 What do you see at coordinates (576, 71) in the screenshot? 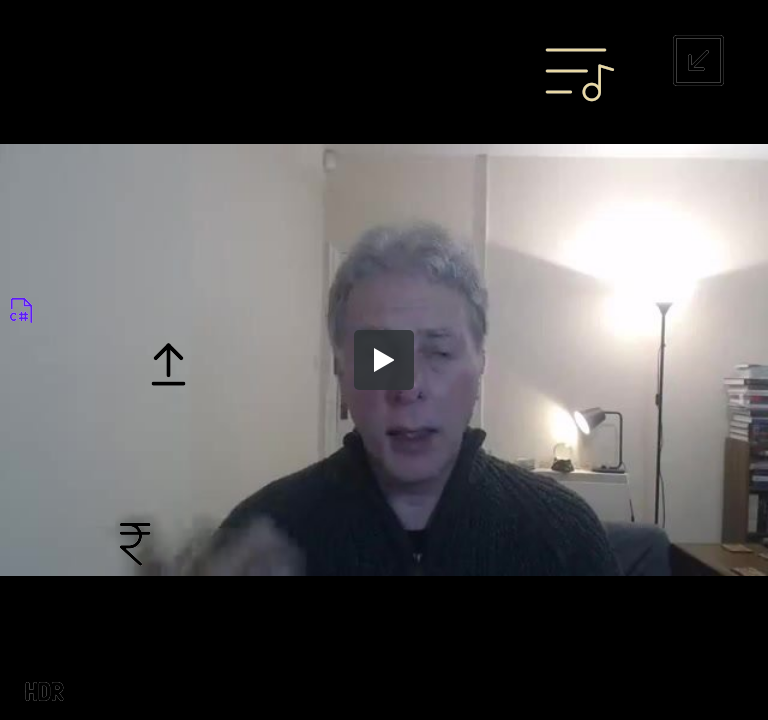
I see `view your music playlist` at bounding box center [576, 71].